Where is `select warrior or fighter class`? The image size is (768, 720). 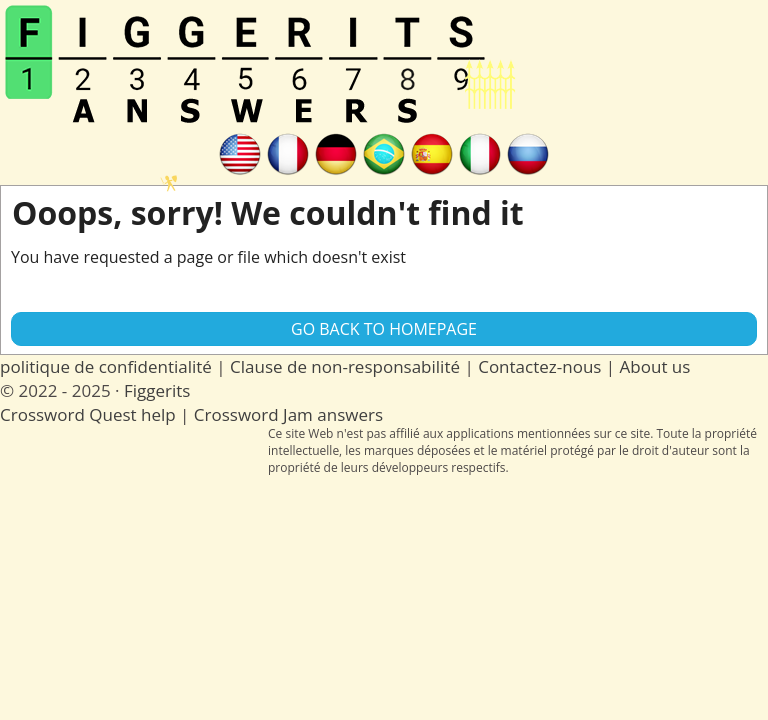 select warrior or fighter class is located at coordinates (169, 183).